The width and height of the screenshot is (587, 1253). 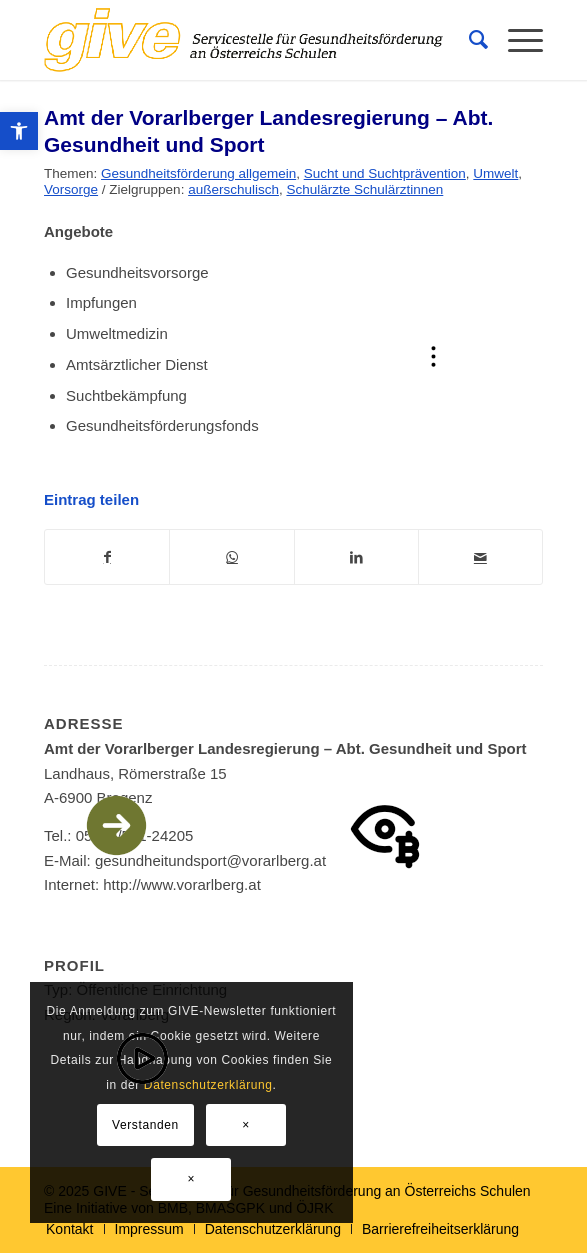 I want to click on view bitcoin wallet balance, so click(x=385, y=829).